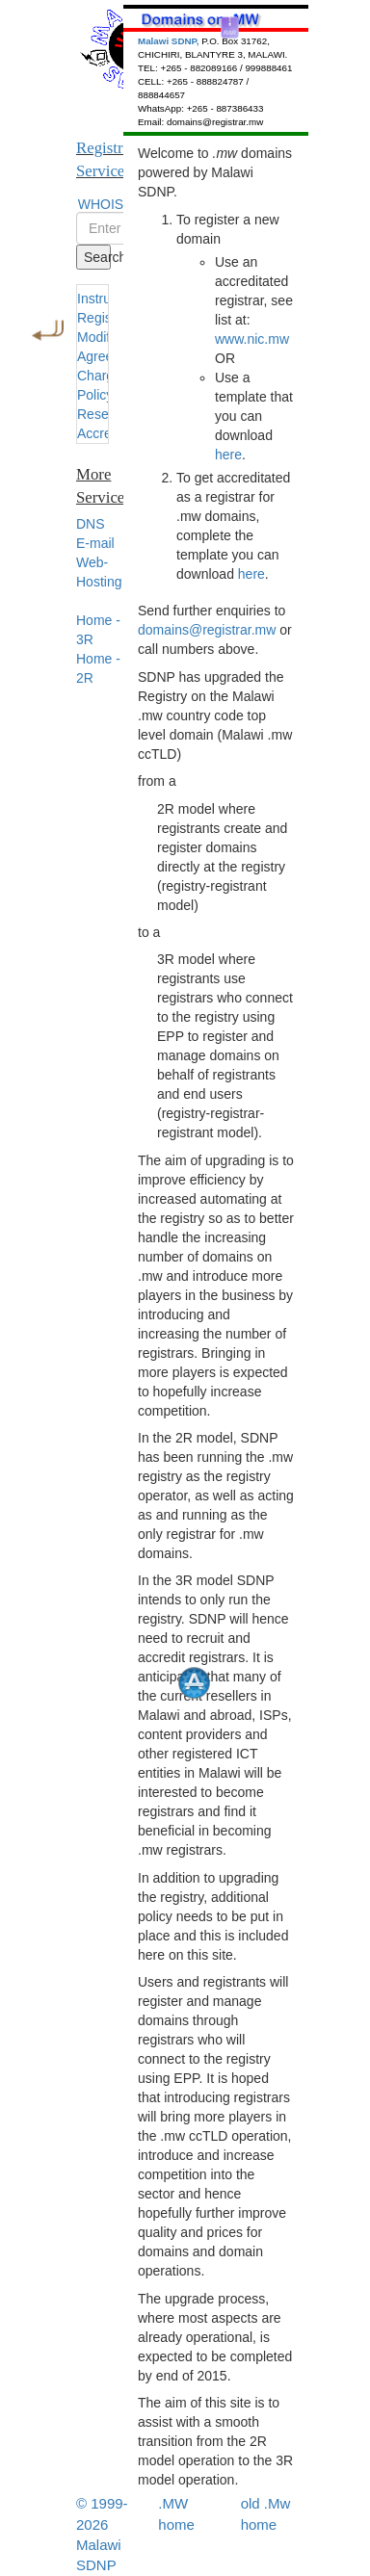 The image size is (370, 2576). What do you see at coordinates (229, 27) in the screenshot?
I see `a compressed RAR archive file` at bounding box center [229, 27].